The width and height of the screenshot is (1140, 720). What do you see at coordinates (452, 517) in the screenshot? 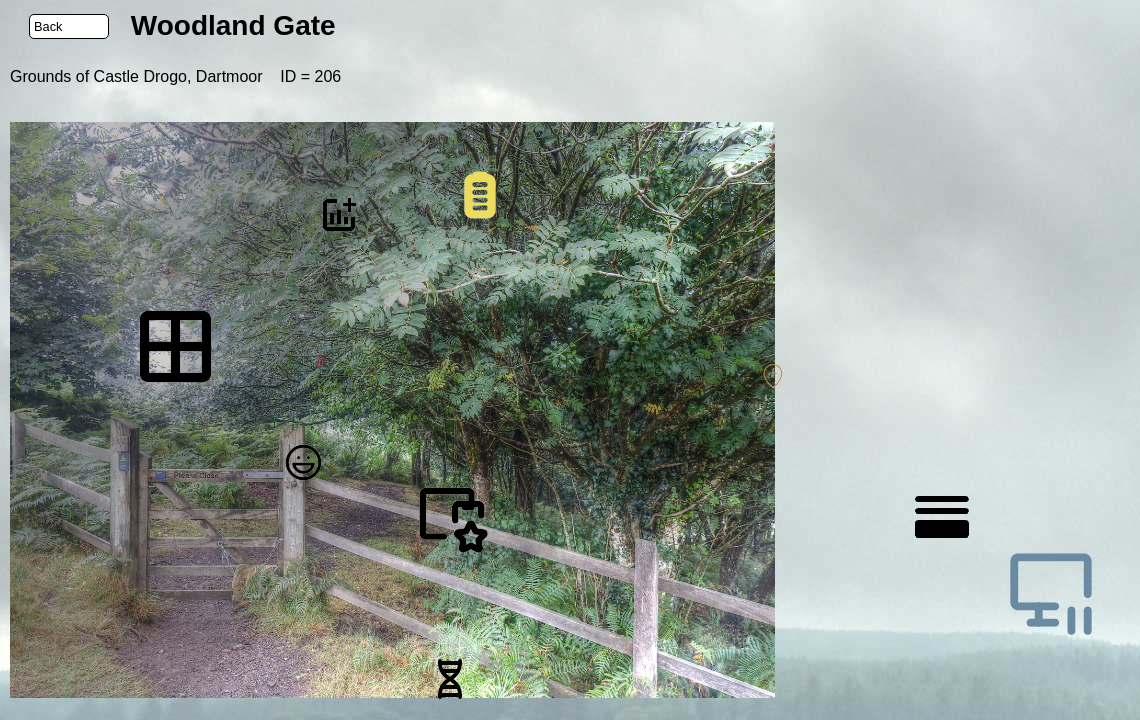
I see `favorite or star a connected device` at bounding box center [452, 517].